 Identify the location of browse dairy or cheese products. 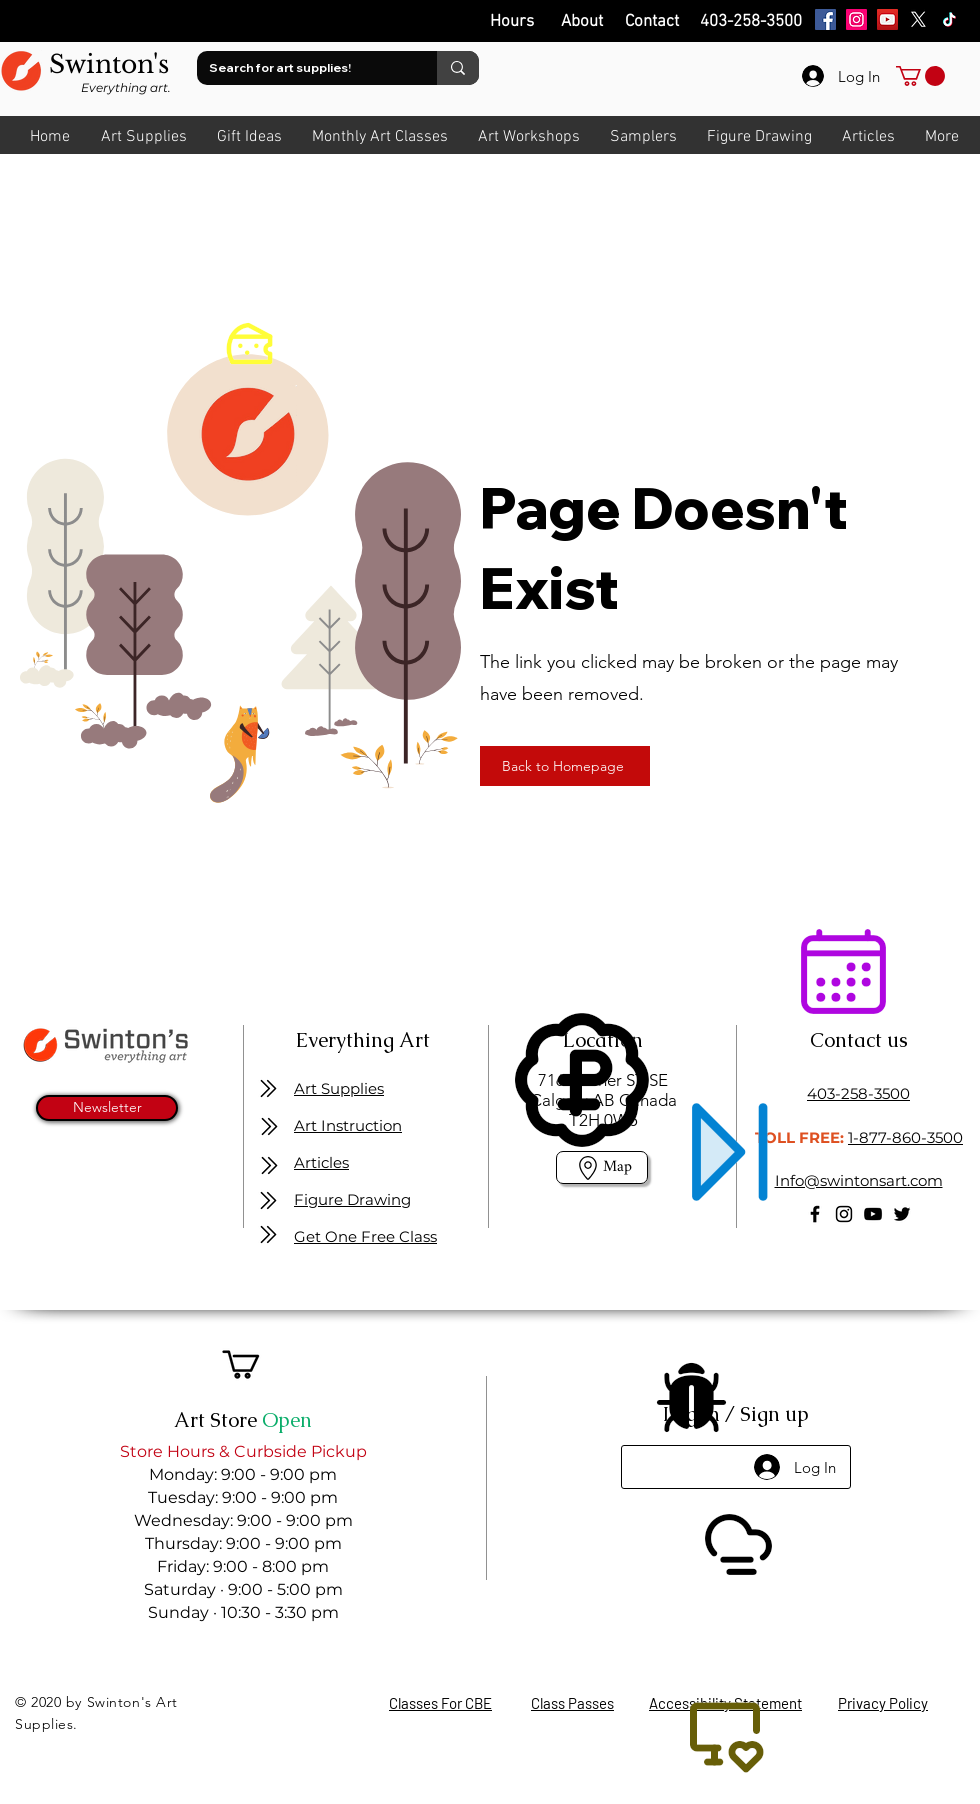
(249, 343).